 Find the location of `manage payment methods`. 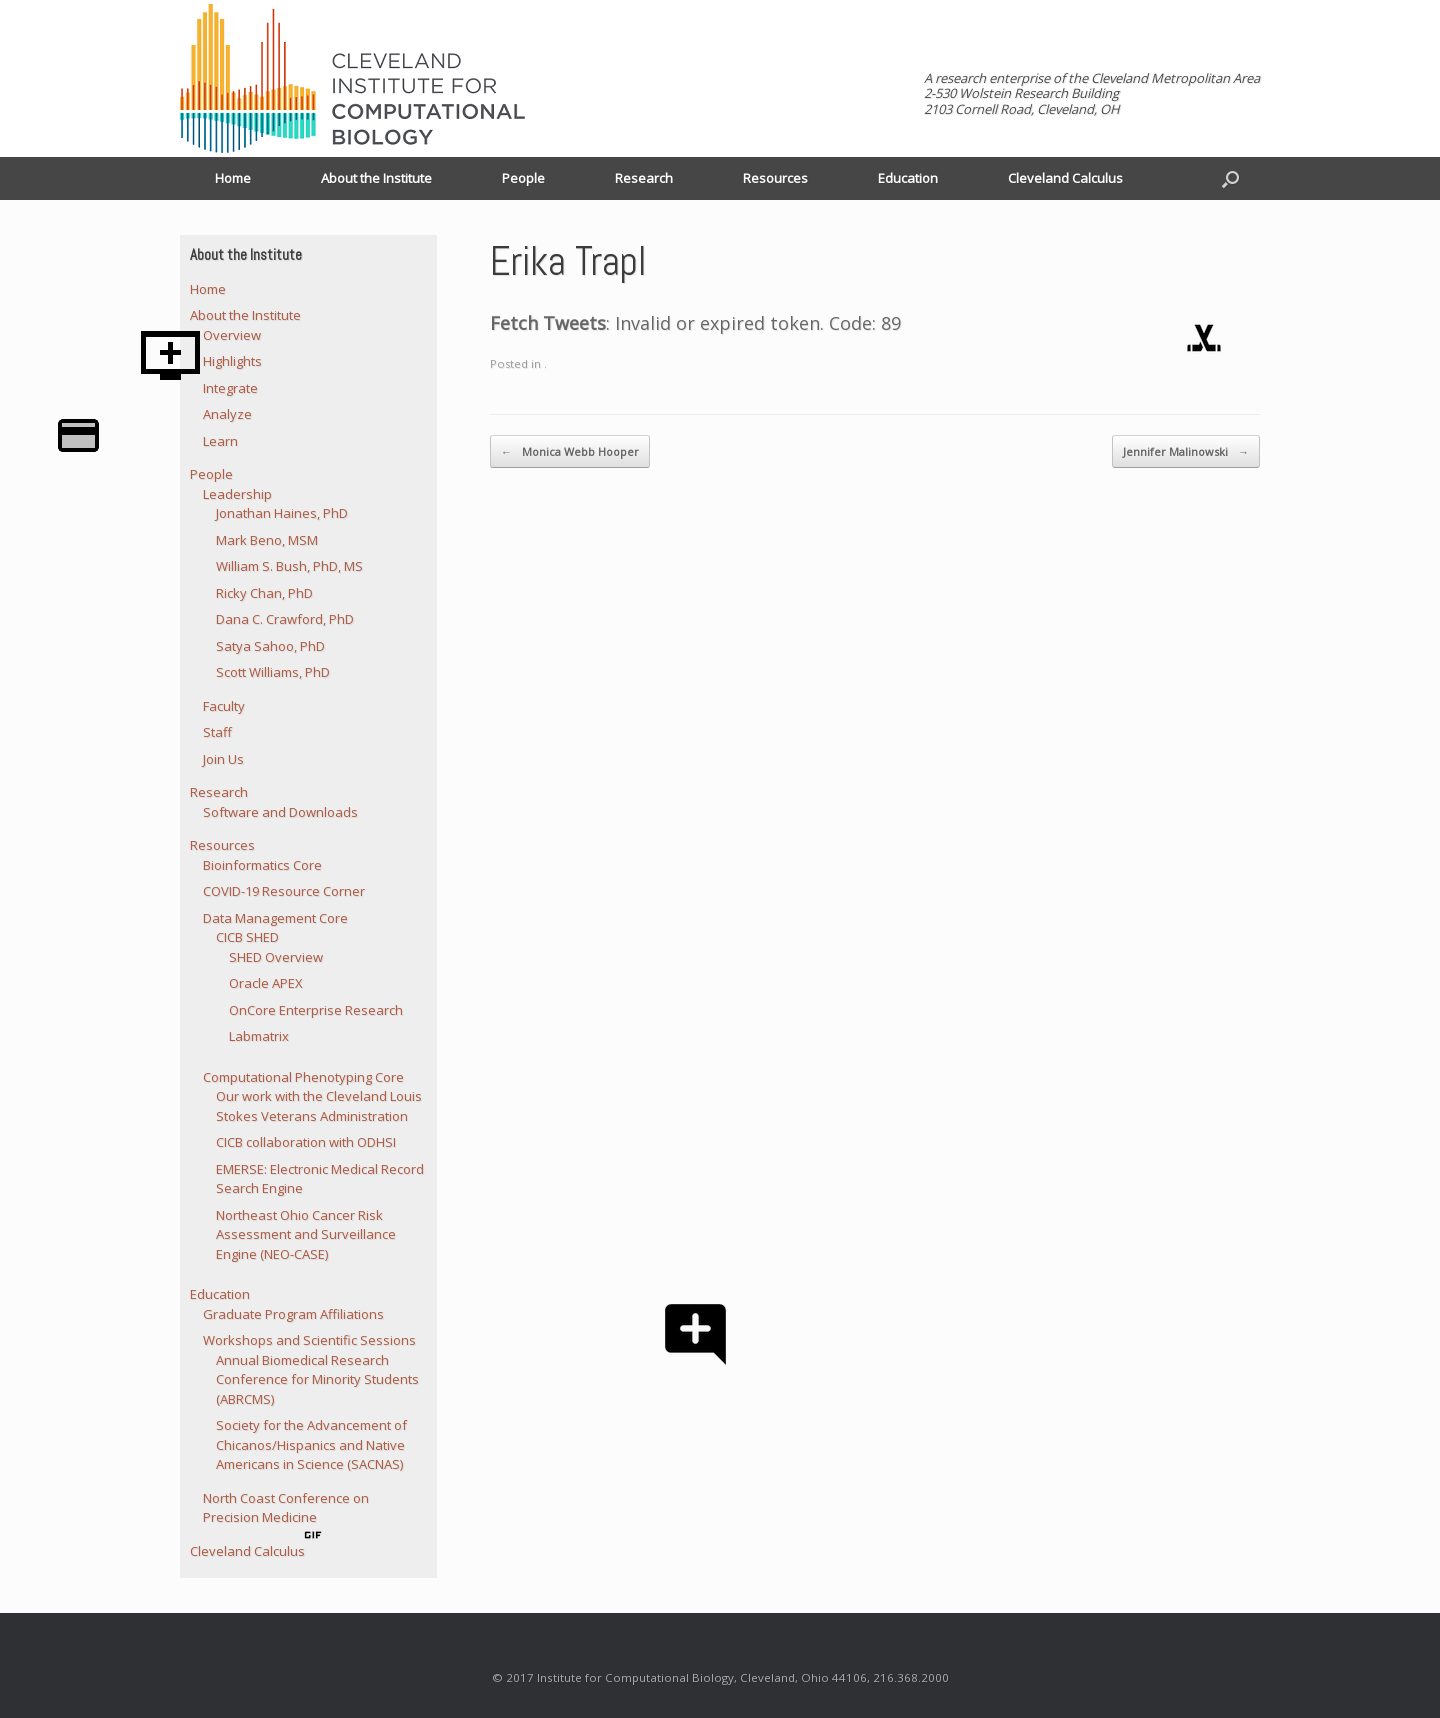

manage payment methods is located at coordinates (78, 435).